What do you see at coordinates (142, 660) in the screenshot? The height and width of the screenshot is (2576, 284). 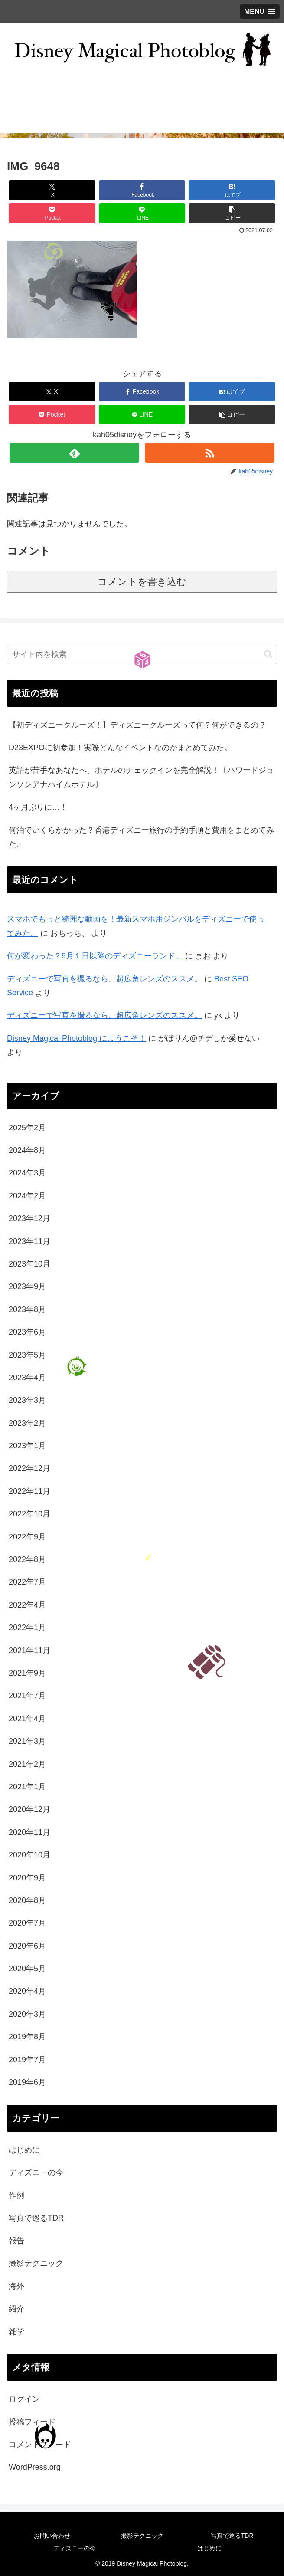 I see `roll the dice or take a random action` at bounding box center [142, 660].